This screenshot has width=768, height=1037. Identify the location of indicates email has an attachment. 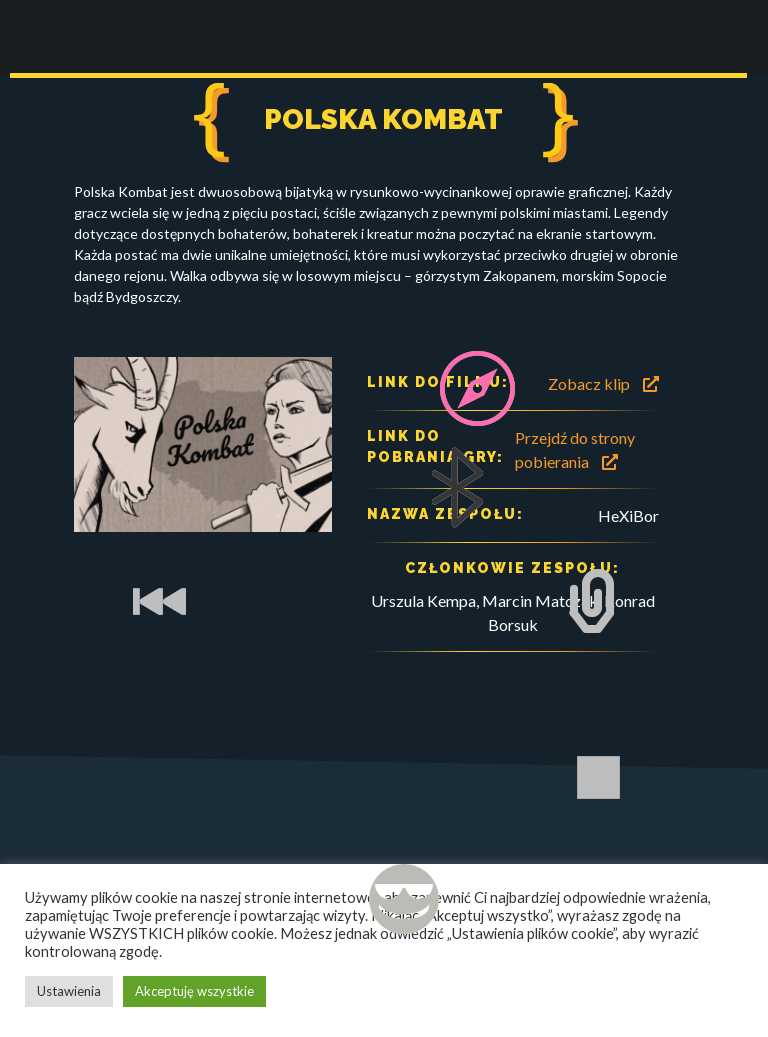
(594, 601).